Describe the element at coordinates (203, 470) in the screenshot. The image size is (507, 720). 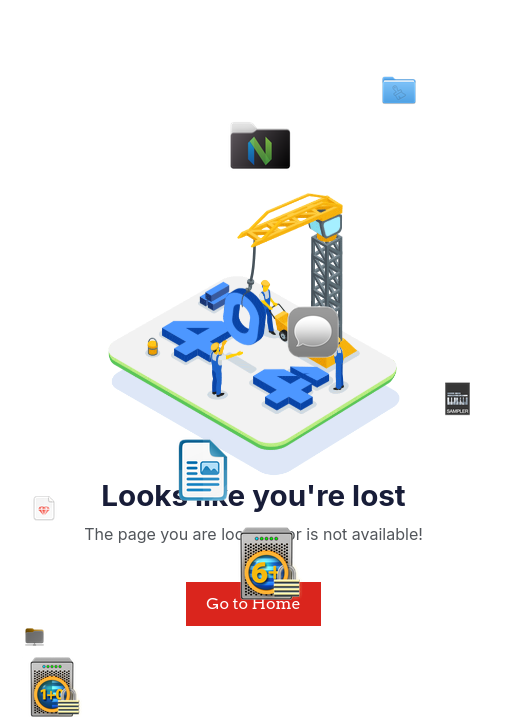
I see `open a libreoffice writer document` at that location.